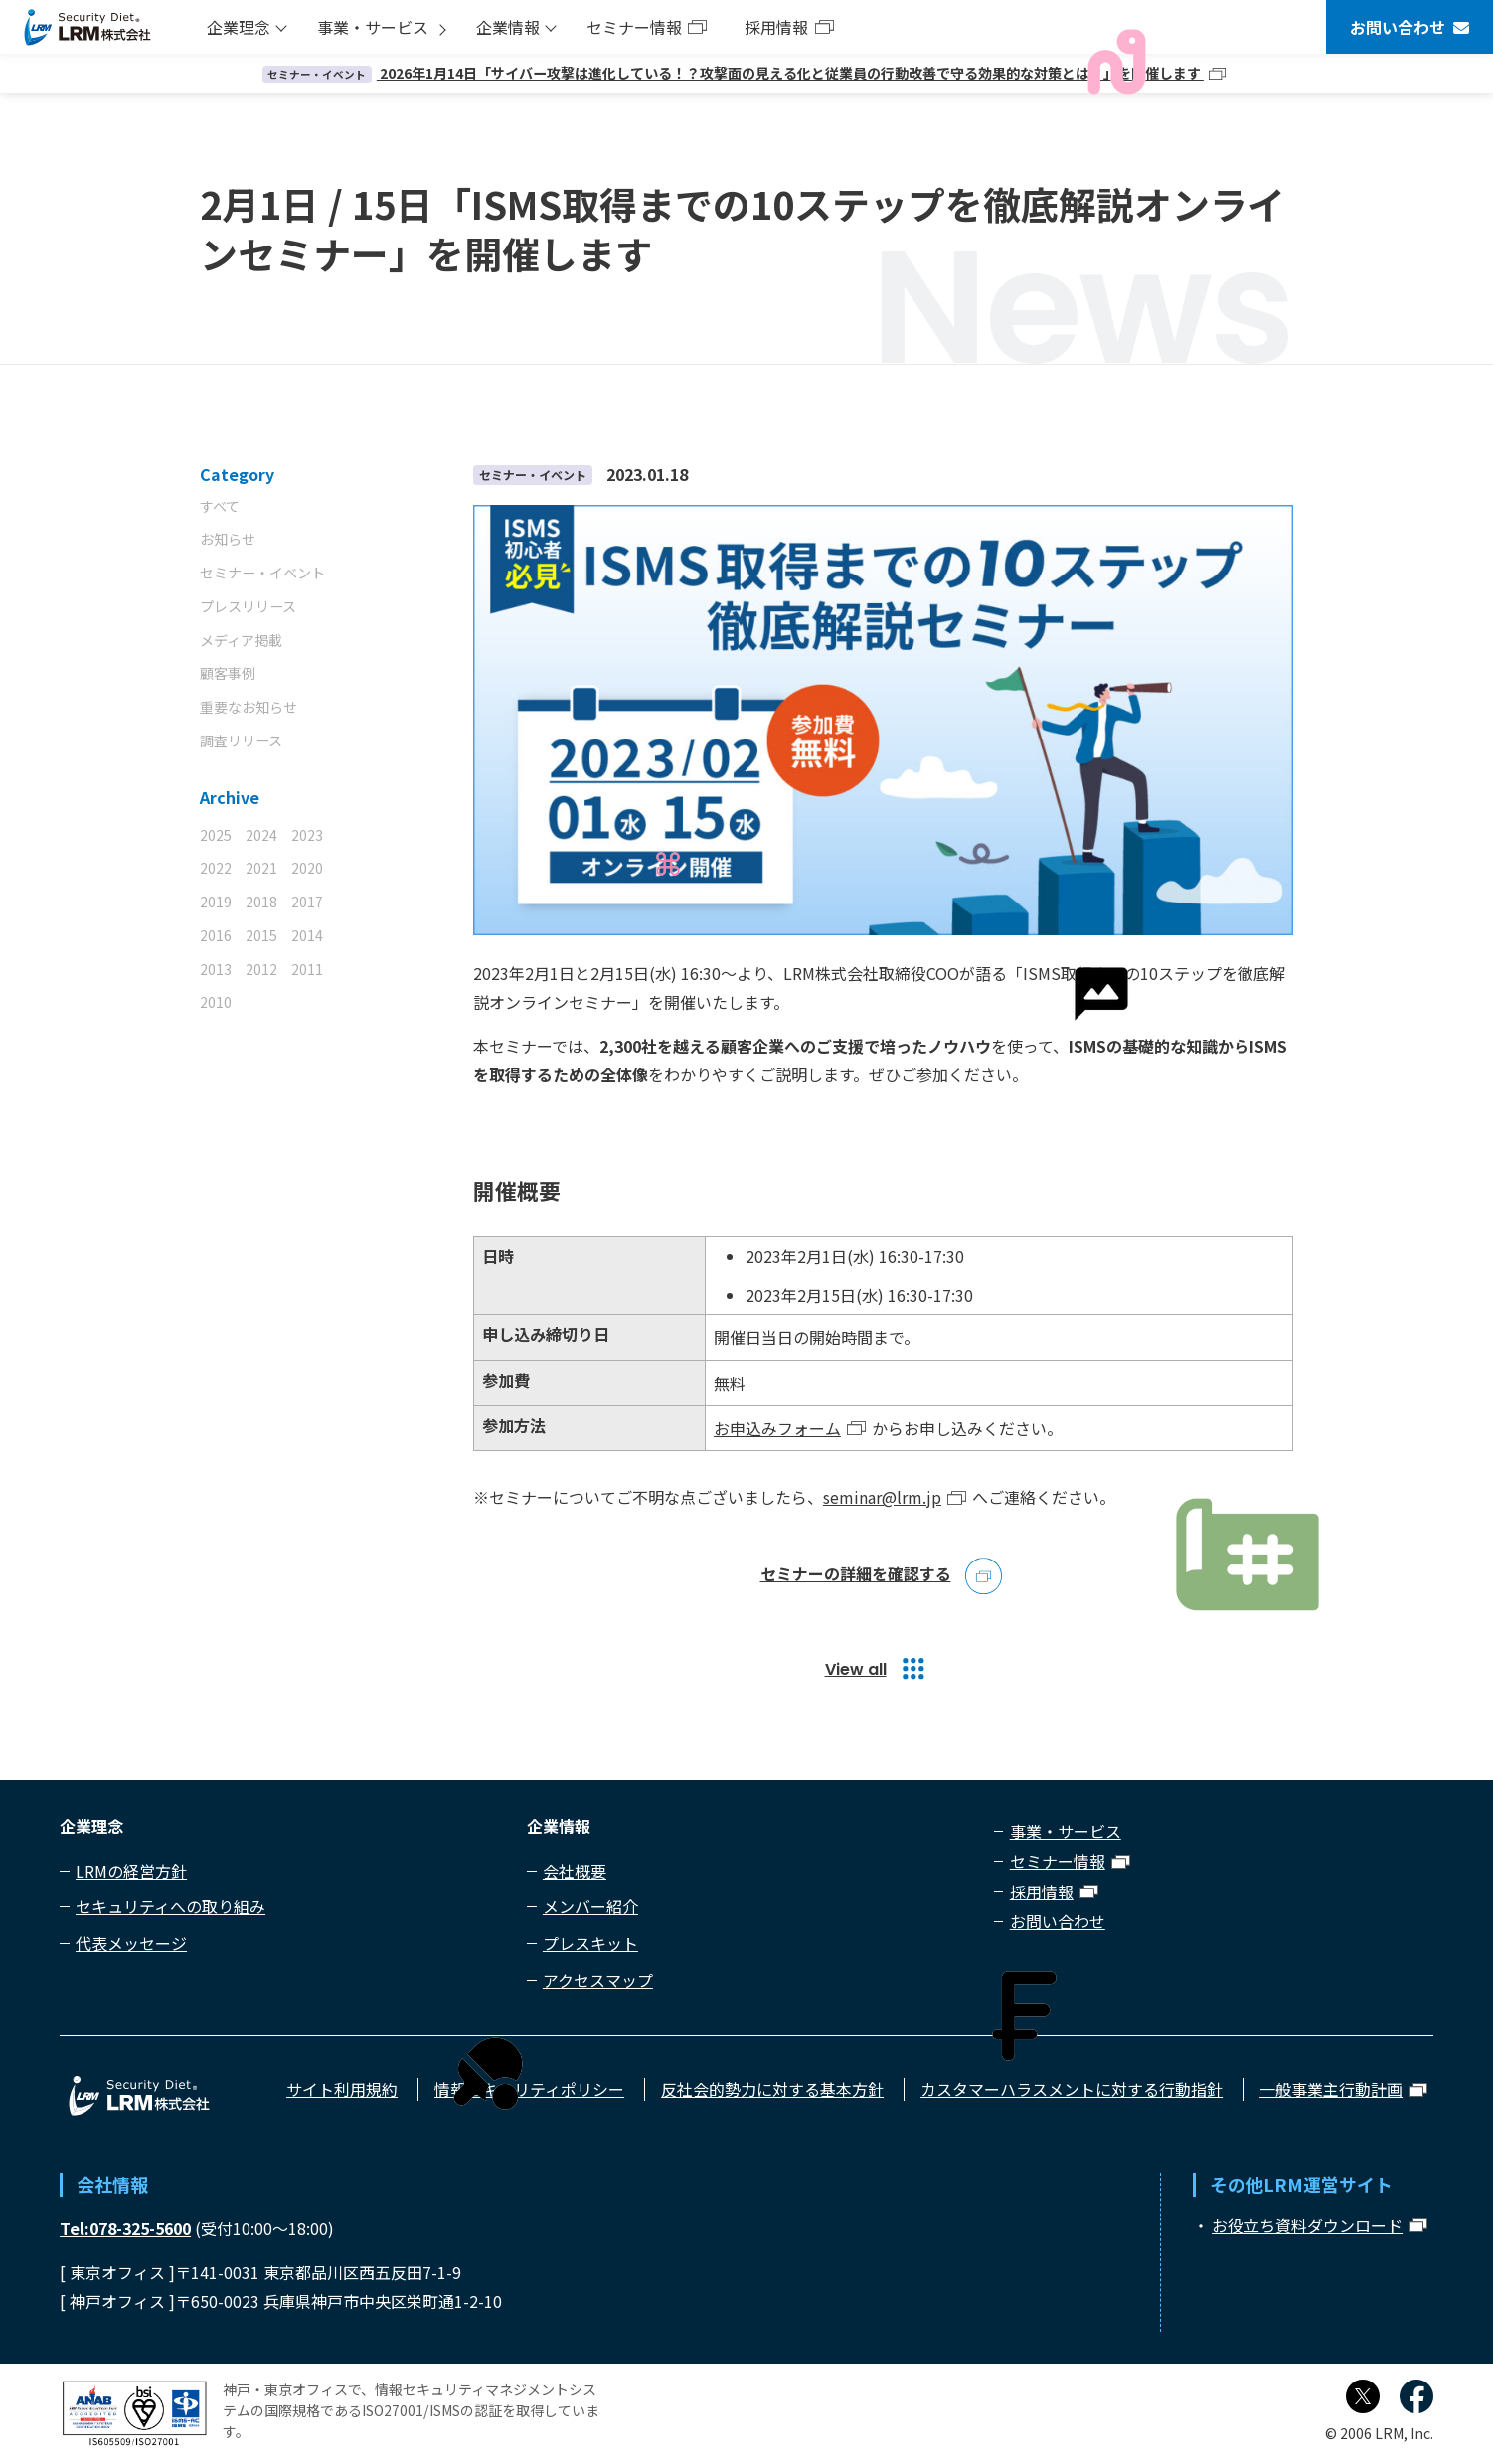 This screenshot has height=2464, width=1493. Describe the element at coordinates (1247, 1560) in the screenshot. I see `view project blueprints or technical documents` at that location.